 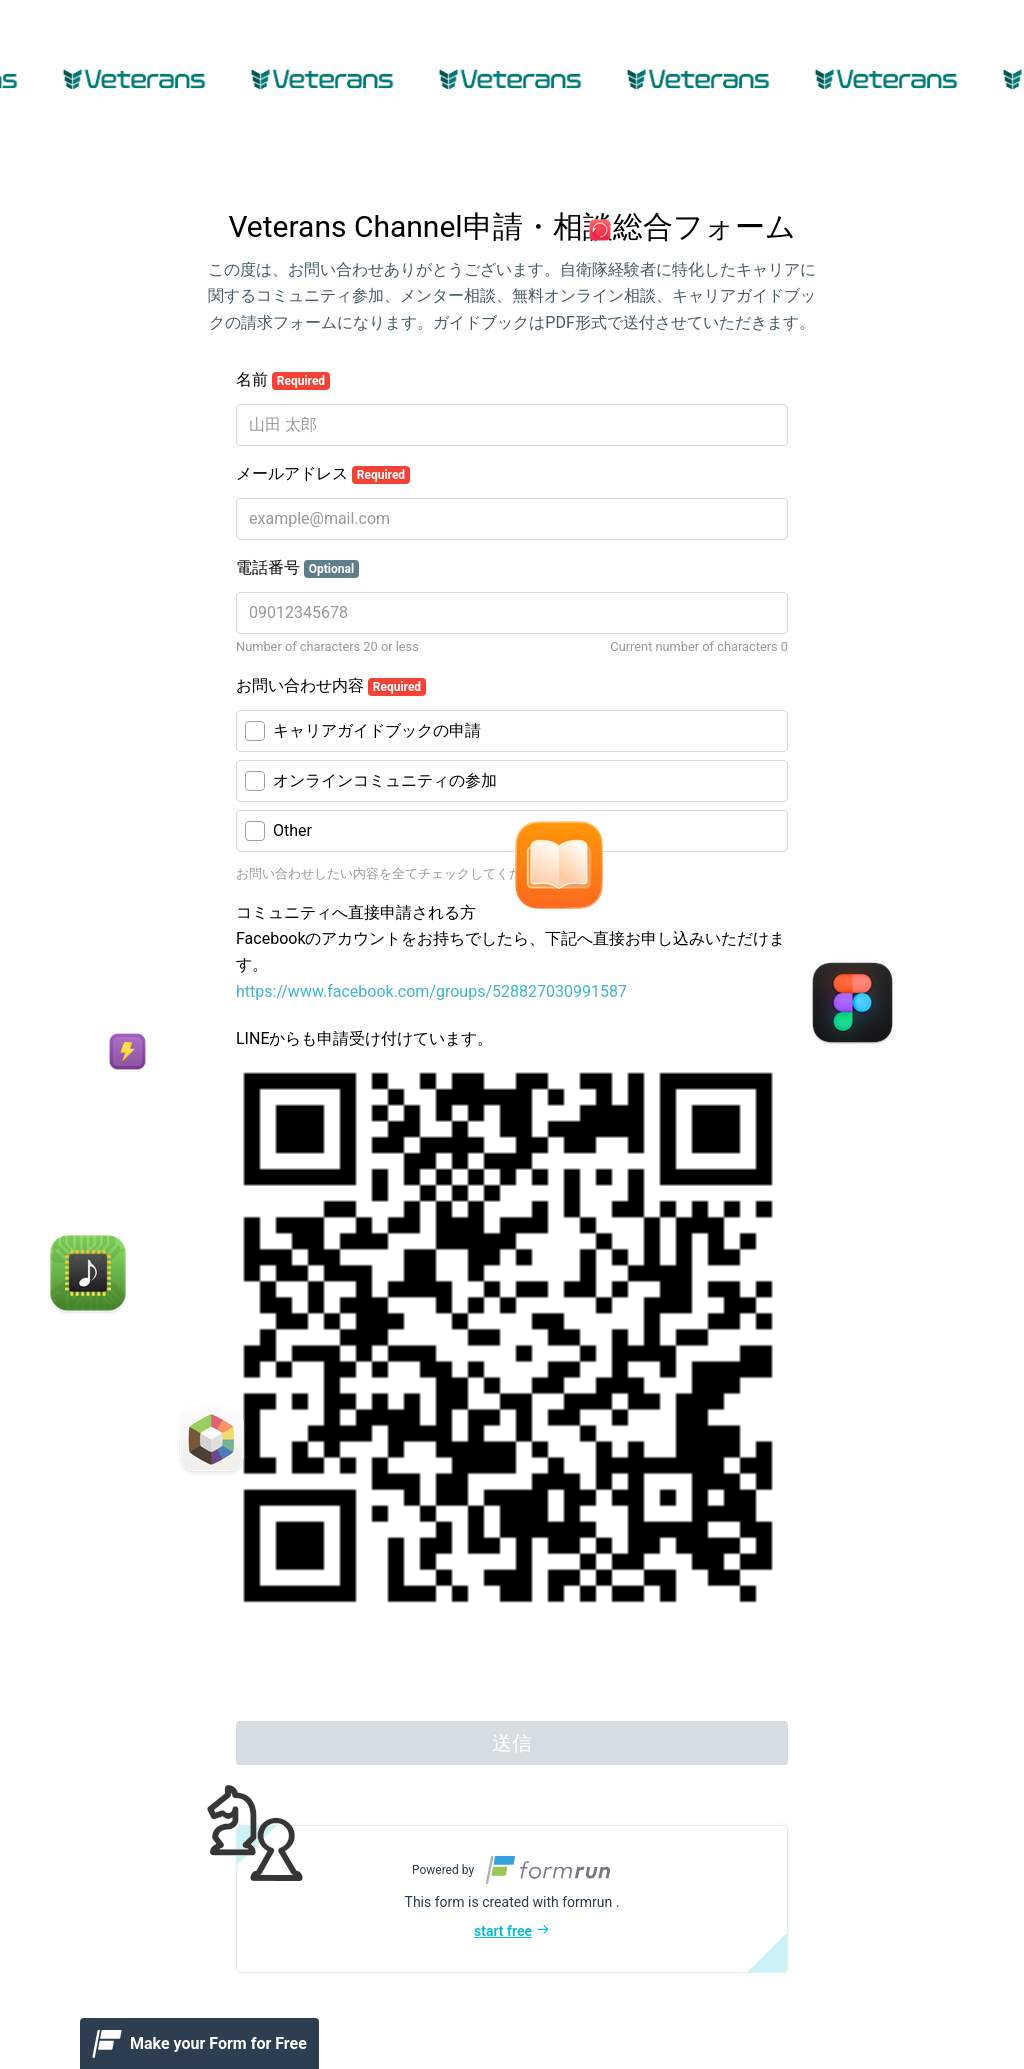 I want to click on open Figma design application, so click(x=852, y=1002).